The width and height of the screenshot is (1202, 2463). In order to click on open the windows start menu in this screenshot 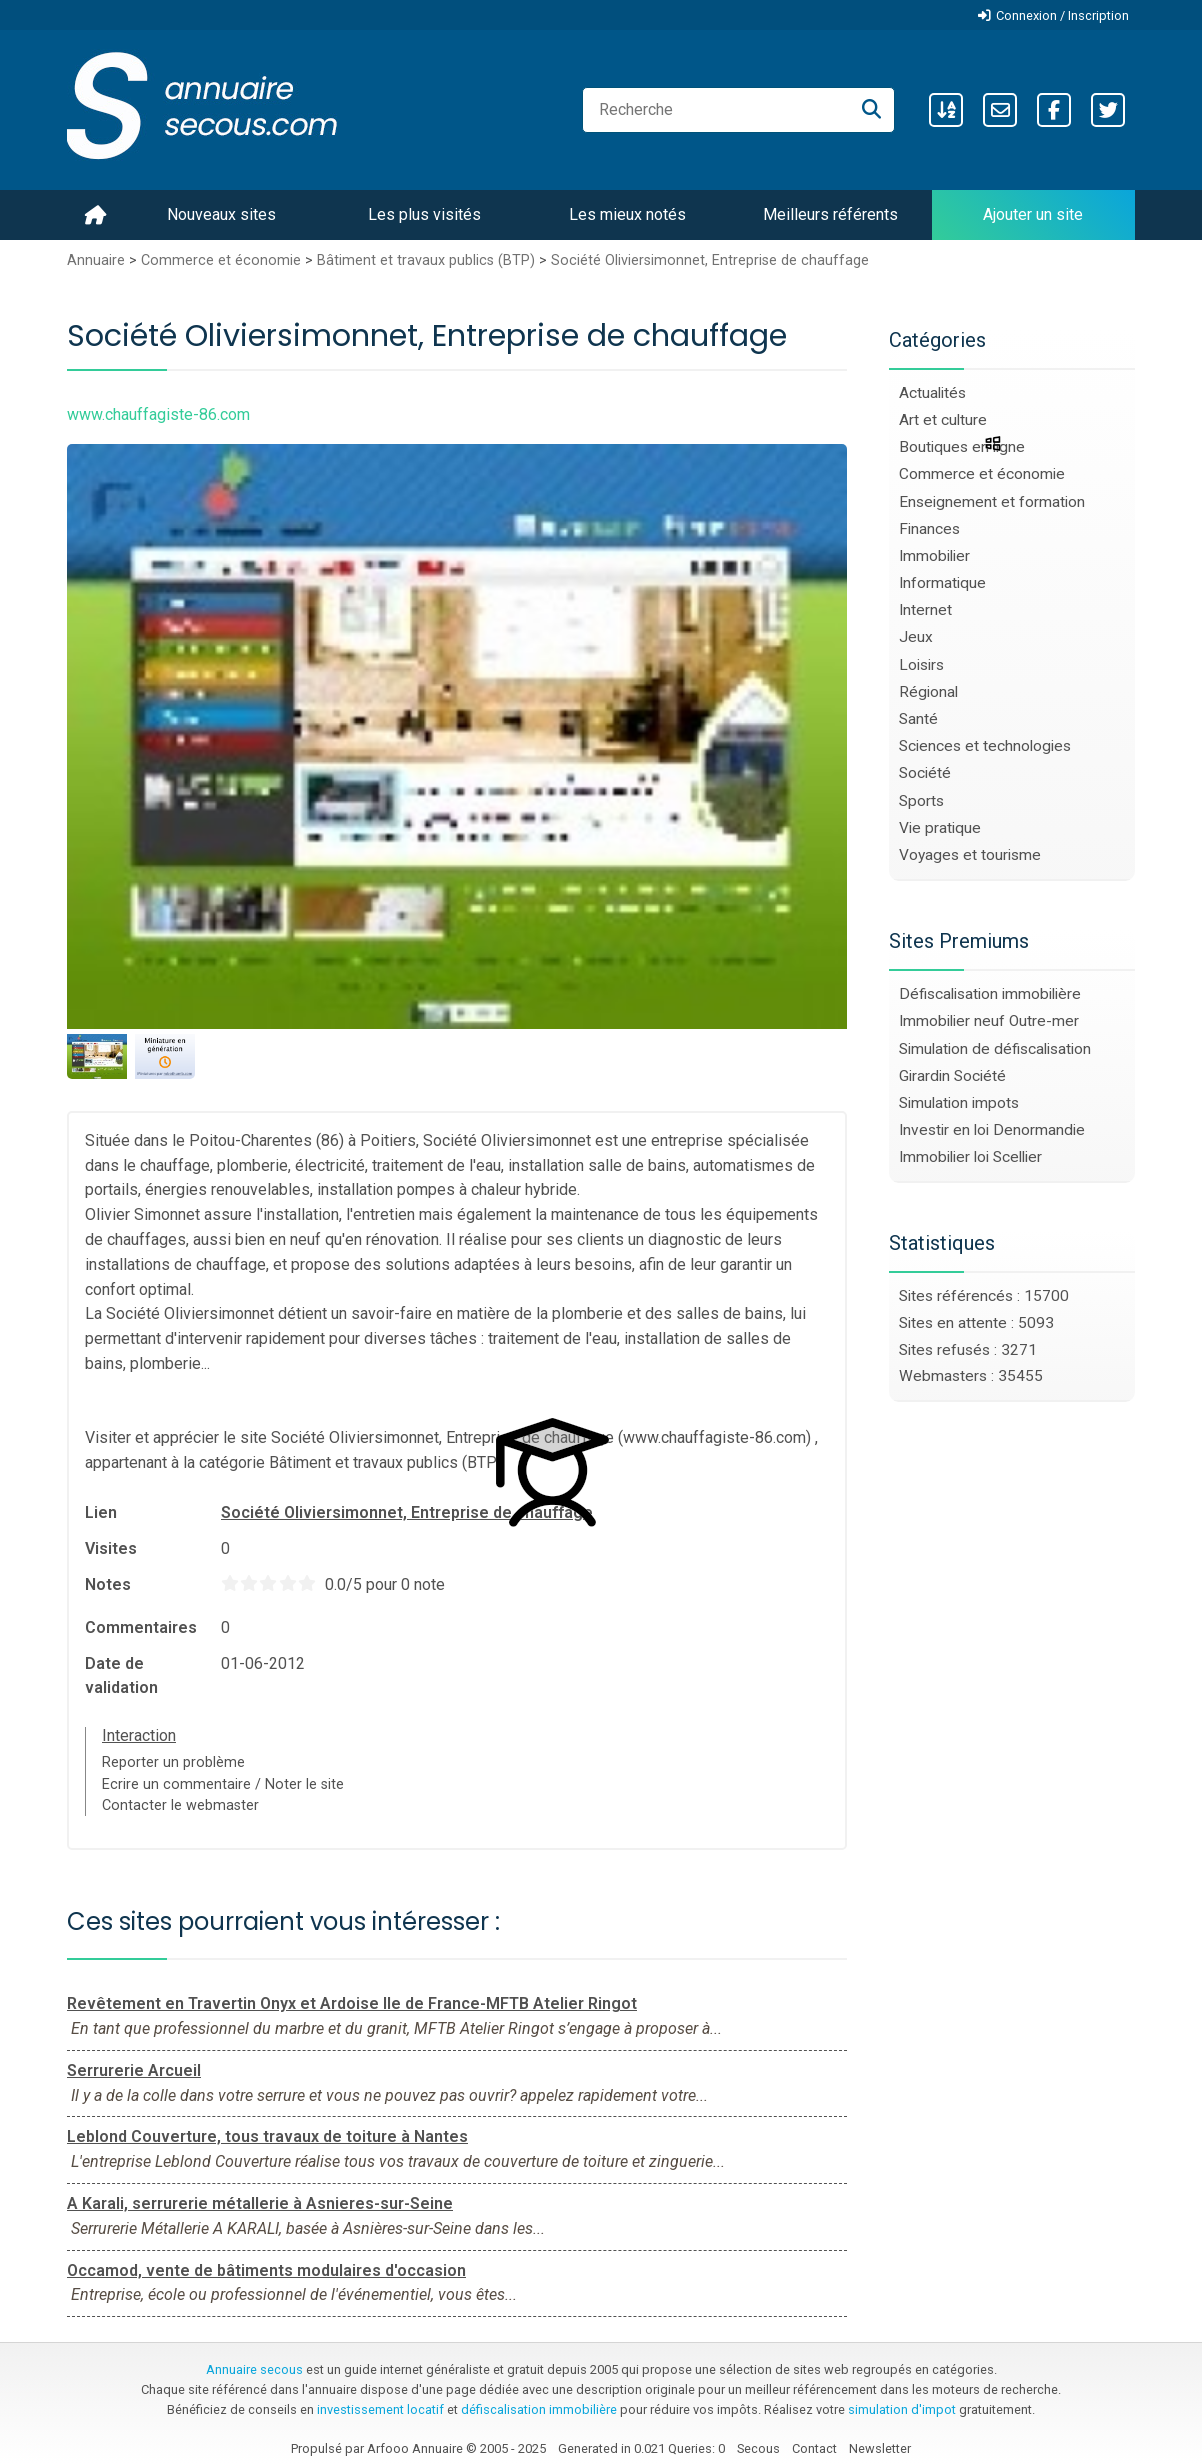, I will do `click(993, 443)`.